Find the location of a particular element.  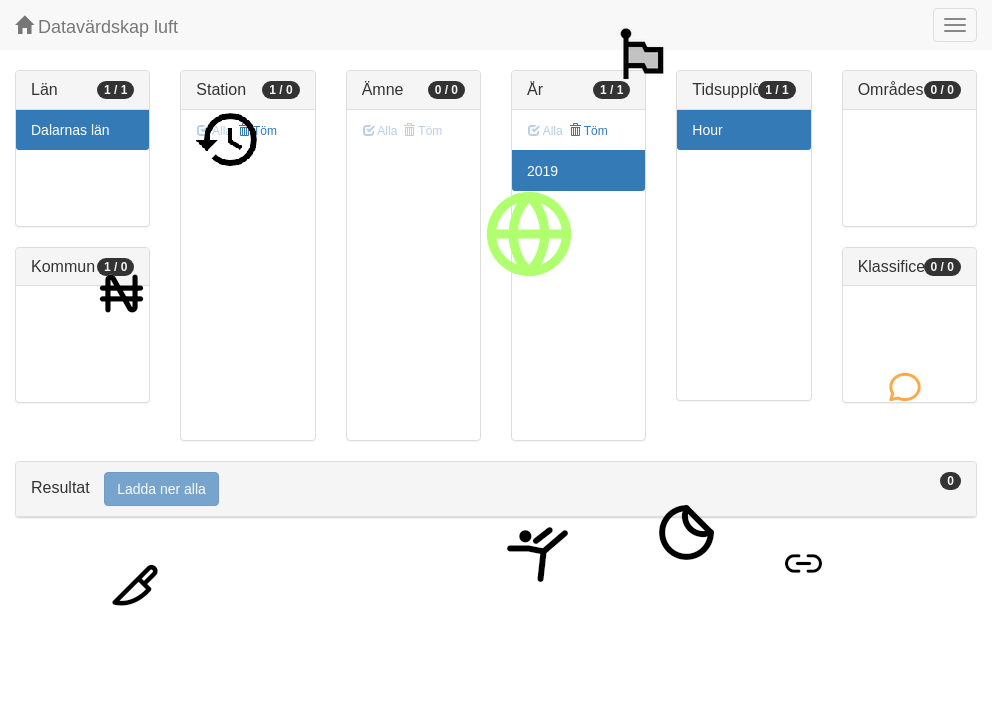

access website or browse the internet is located at coordinates (529, 234).